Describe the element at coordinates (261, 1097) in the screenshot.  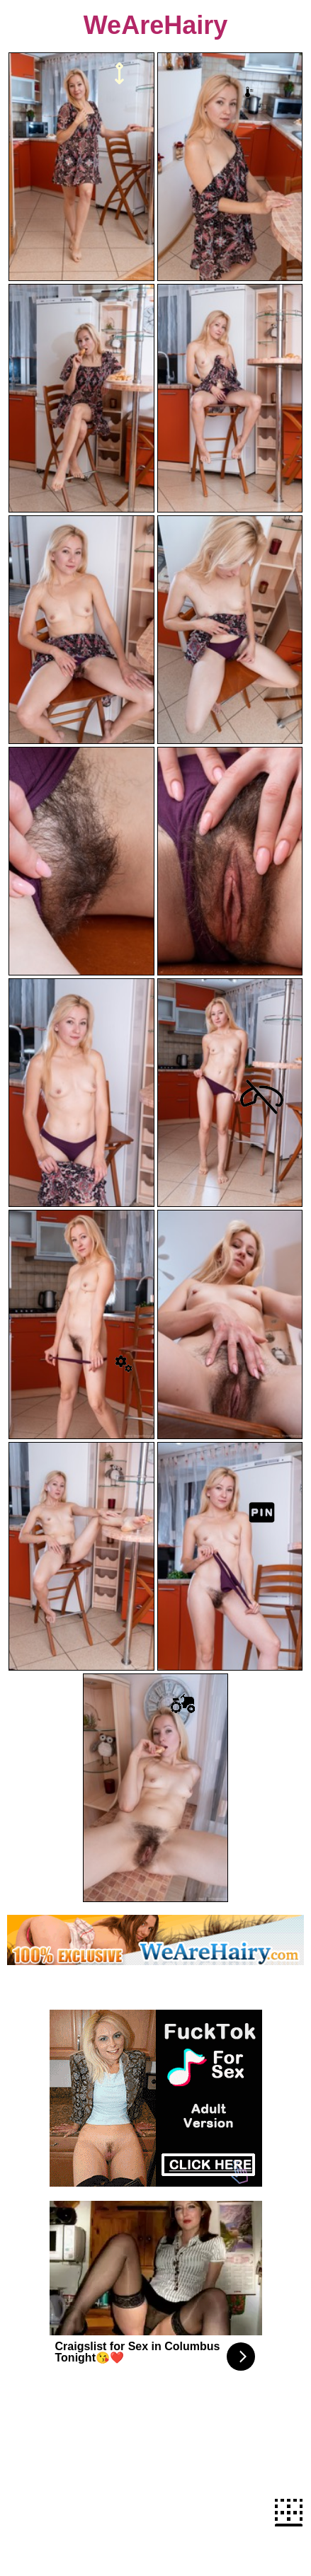
I see `end or decline a phone call` at that location.